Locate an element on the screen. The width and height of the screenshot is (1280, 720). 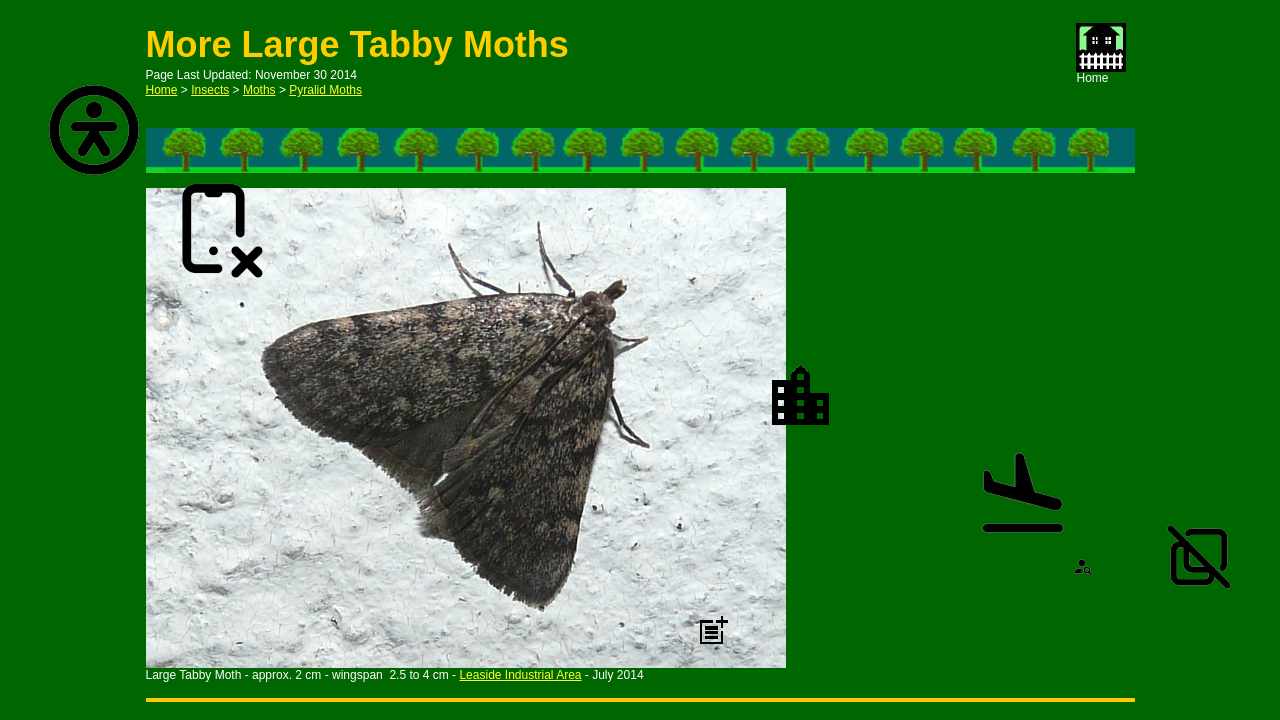
disconnect mobile device is located at coordinates (213, 228).